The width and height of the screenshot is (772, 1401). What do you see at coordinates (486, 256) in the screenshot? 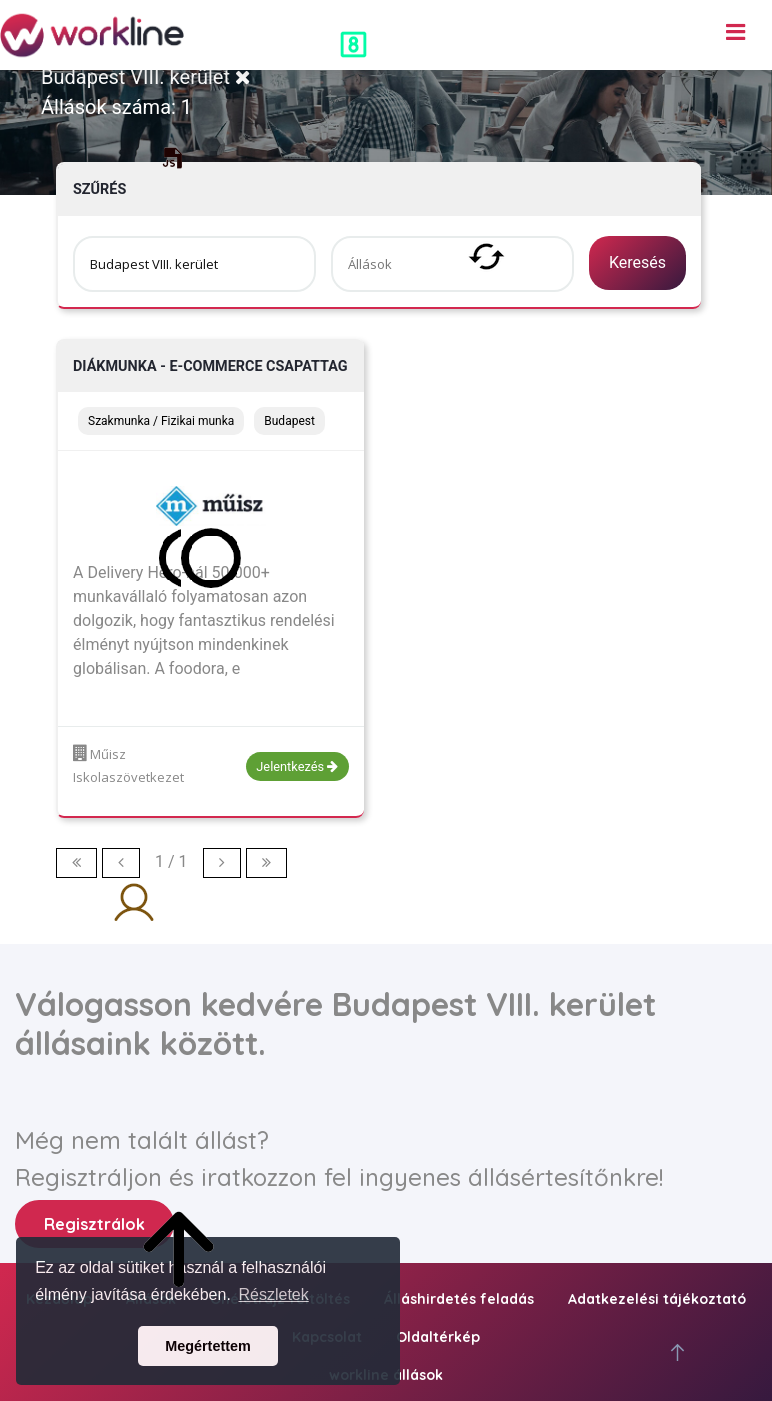
I see `refresh or reload content` at bounding box center [486, 256].